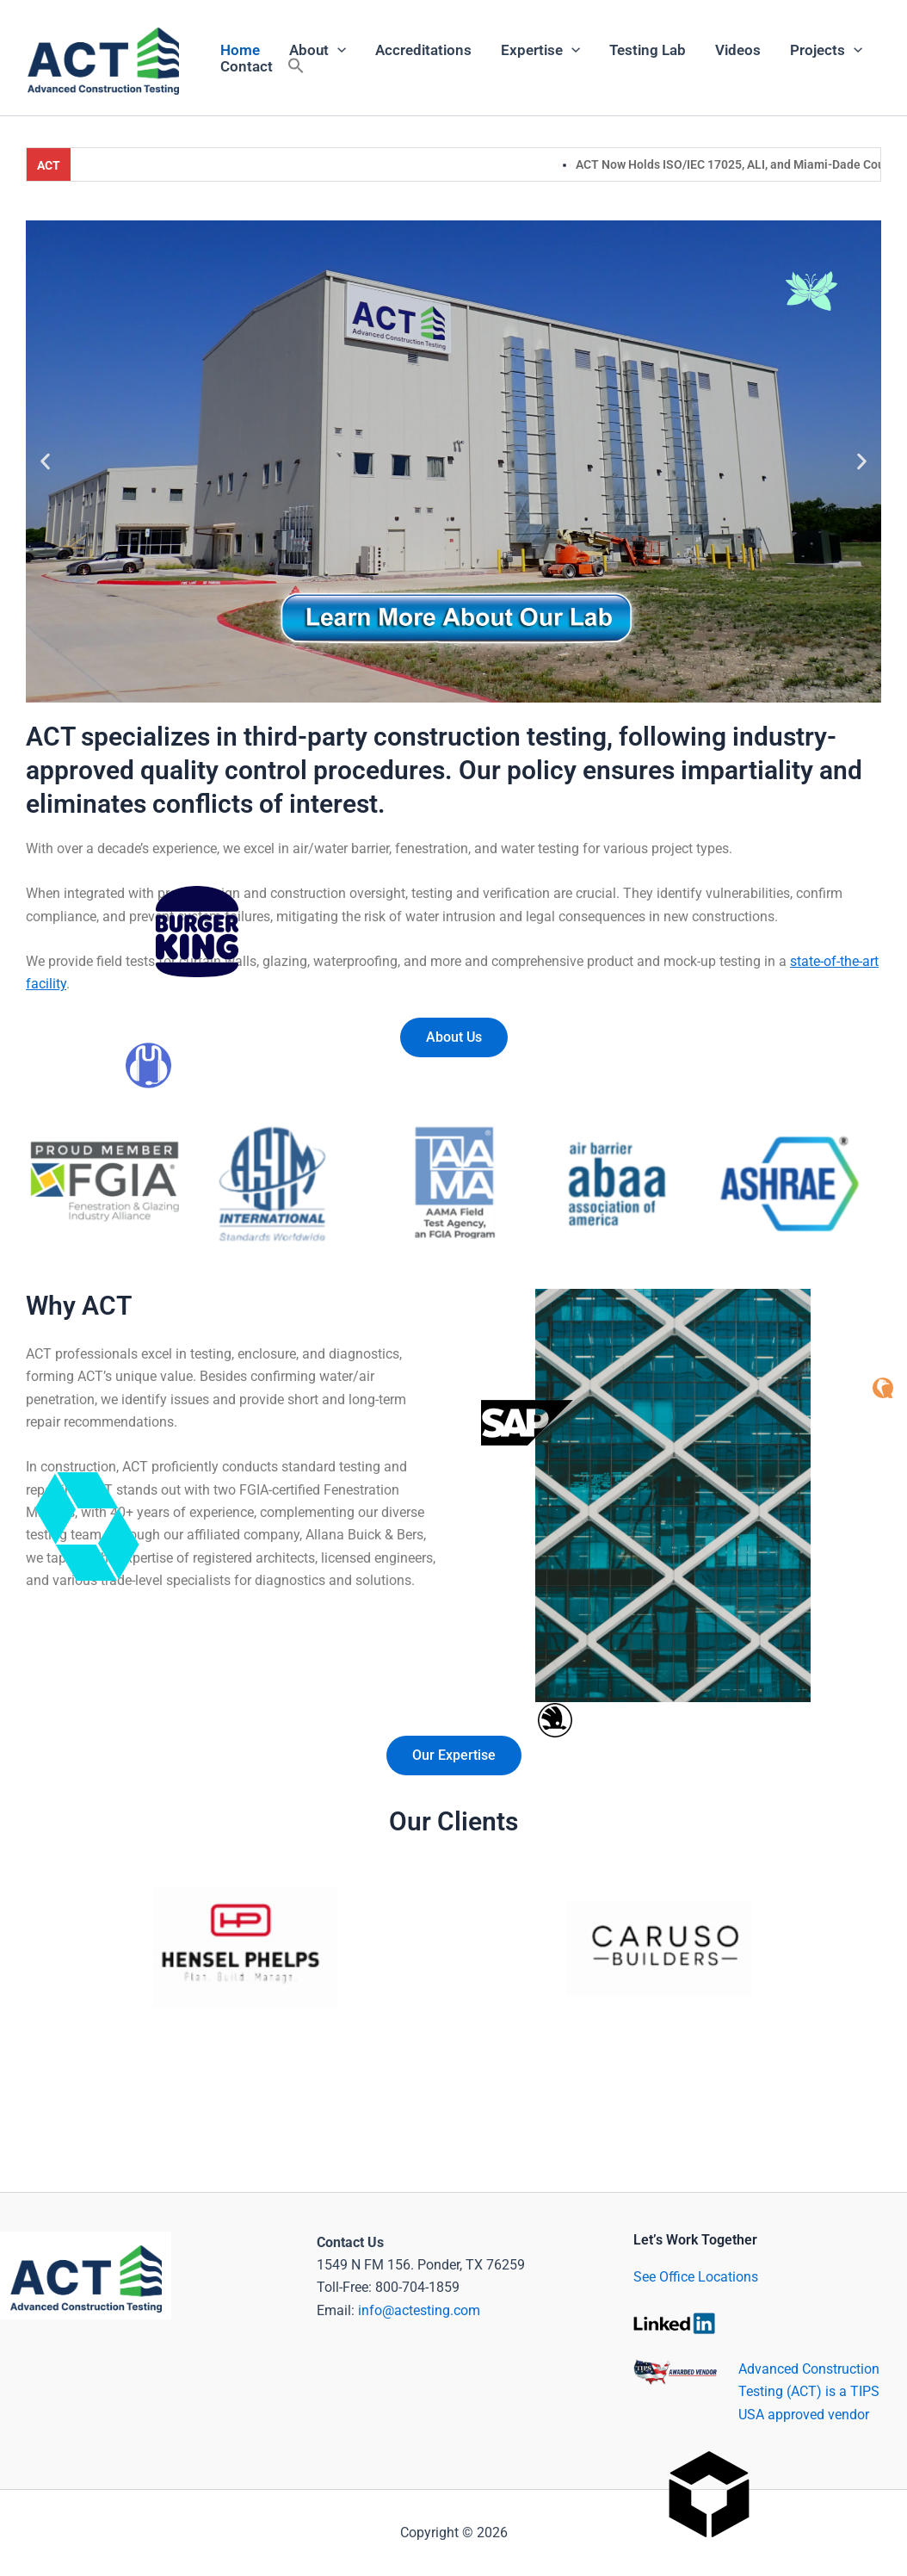  Describe the element at coordinates (709, 2494) in the screenshot. I see `visit builtbybit marketplace` at that location.